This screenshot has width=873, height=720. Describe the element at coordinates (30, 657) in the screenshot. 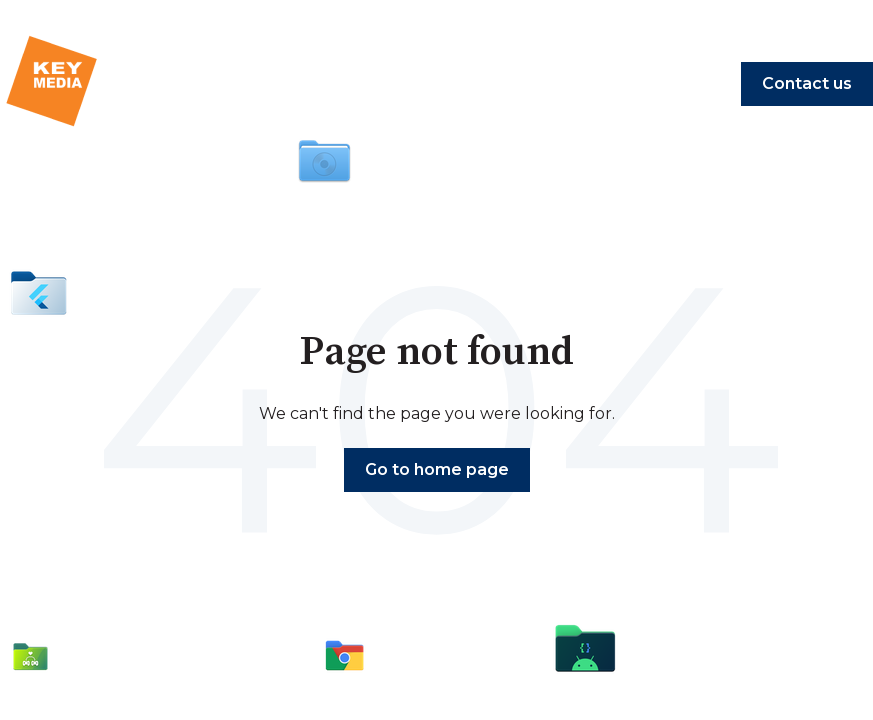

I see `open your GameJolt games folder` at that location.